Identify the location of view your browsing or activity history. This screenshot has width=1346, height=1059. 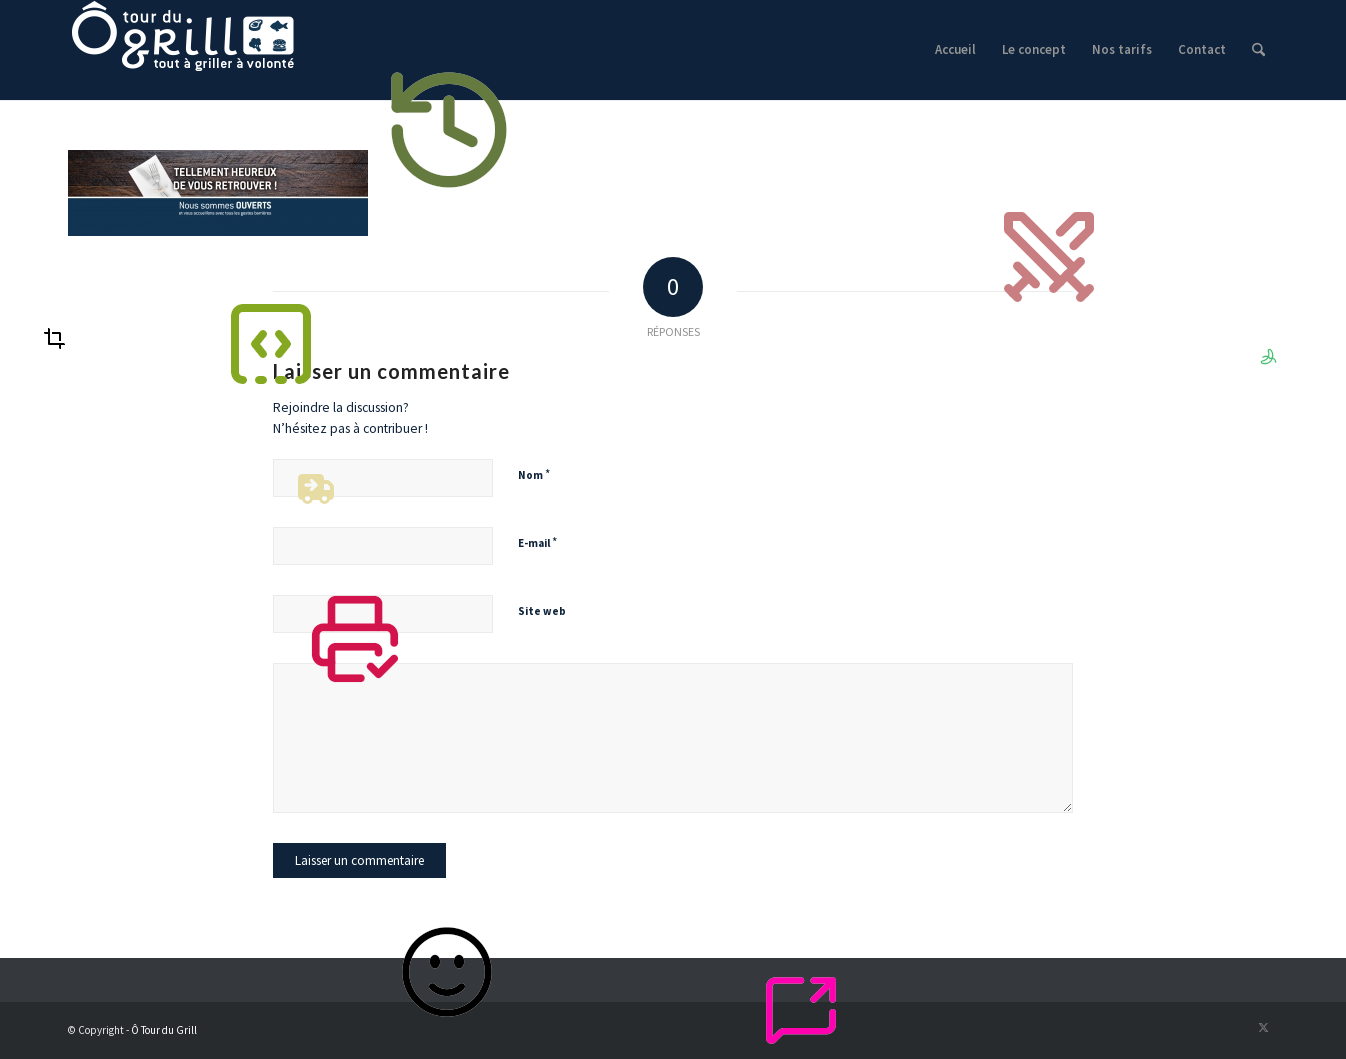
(449, 130).